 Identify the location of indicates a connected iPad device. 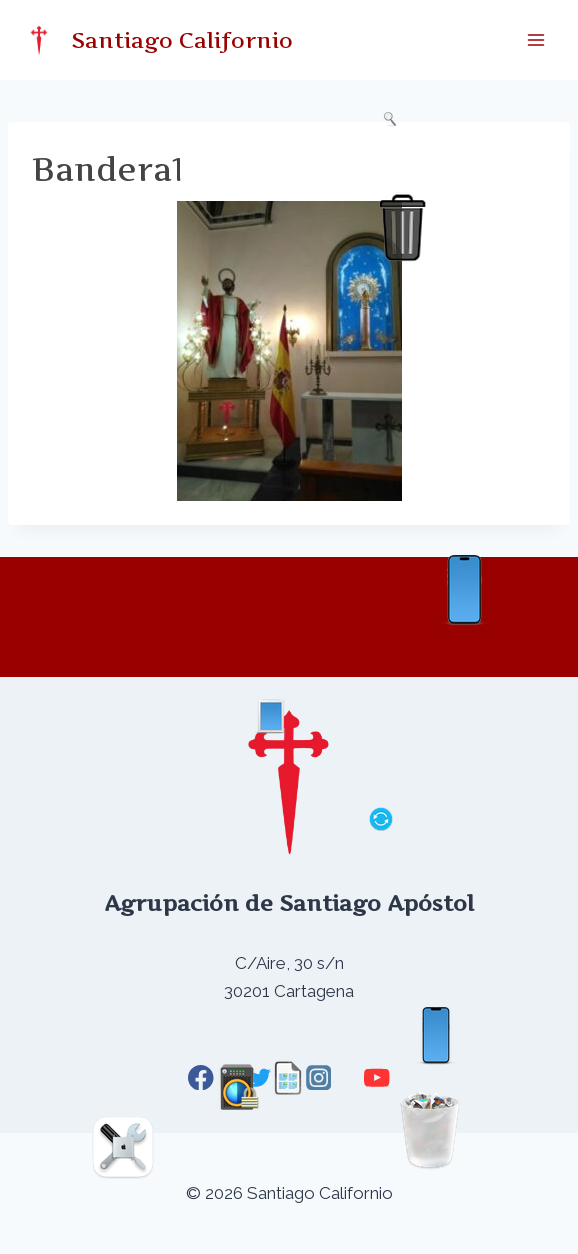
(271, 716).